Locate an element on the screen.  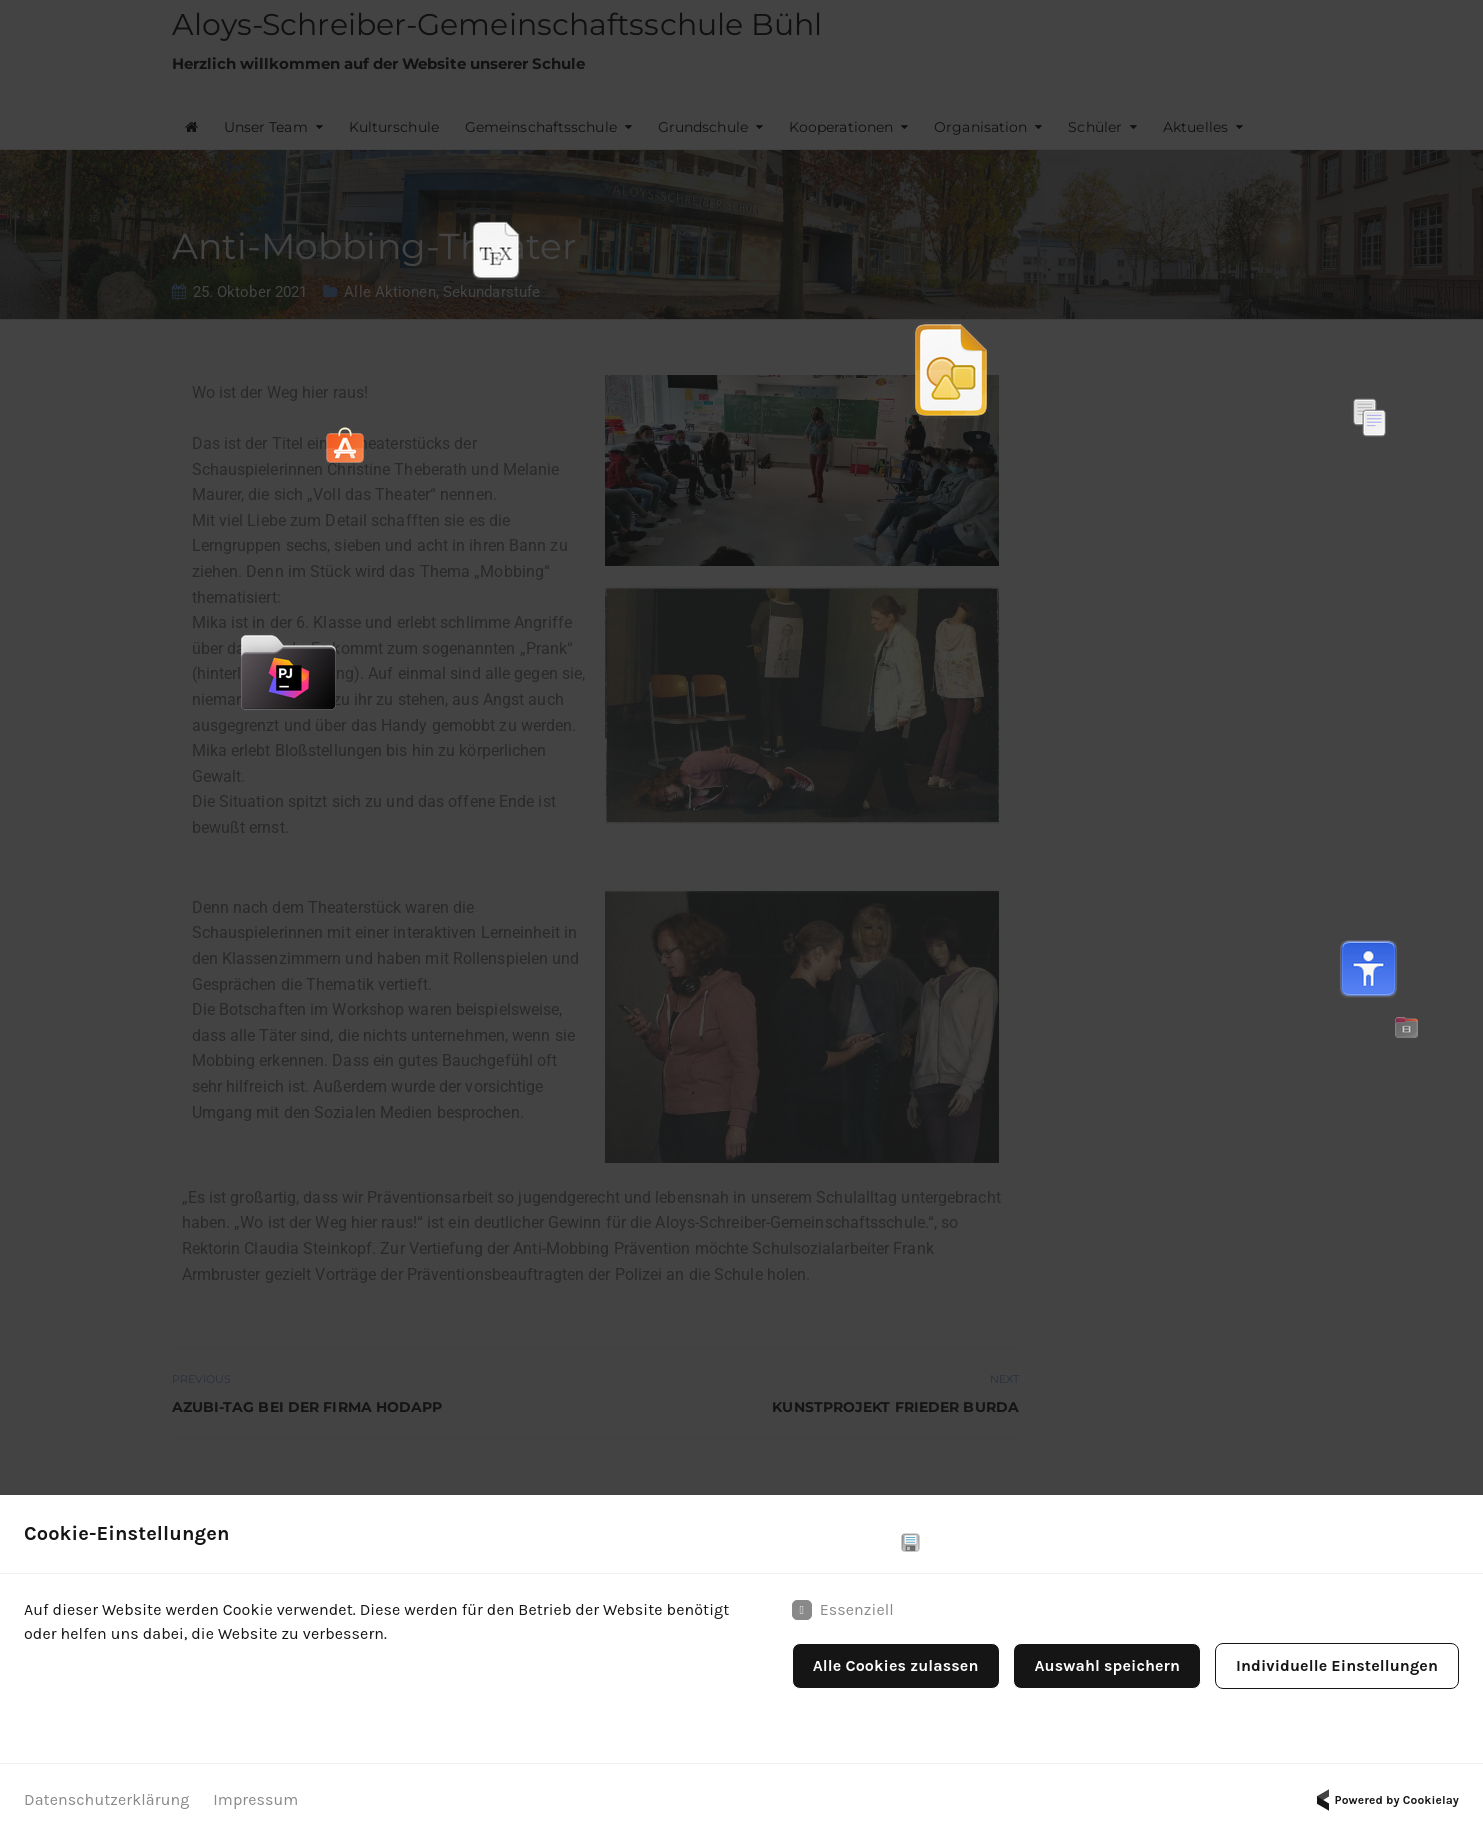
open your videos folder is located at coordinates (1406, 1027).